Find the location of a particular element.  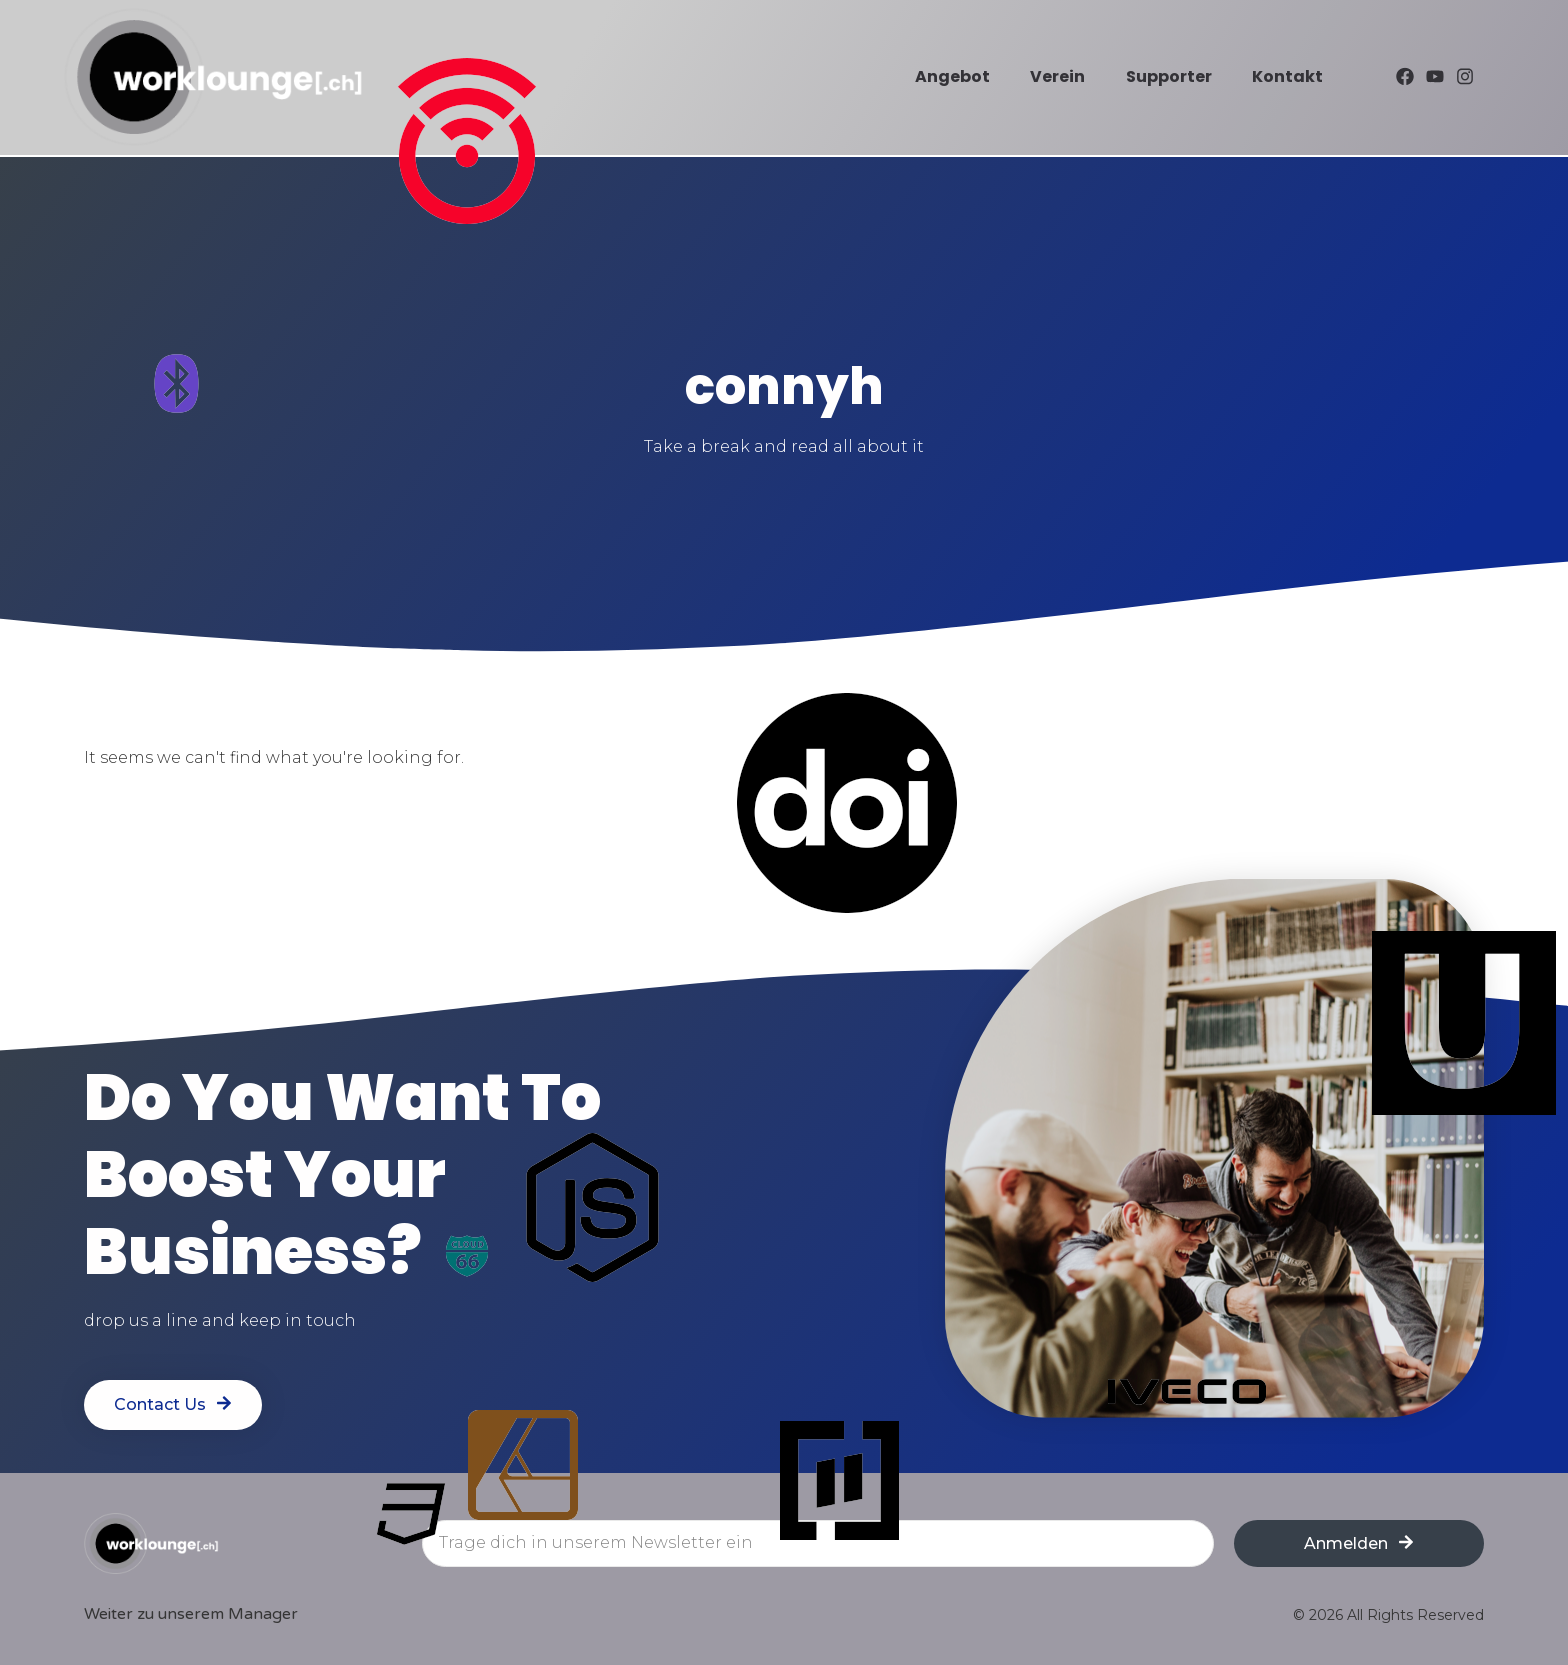

Iveco brand logo is located at coordinates (1187, 1392).